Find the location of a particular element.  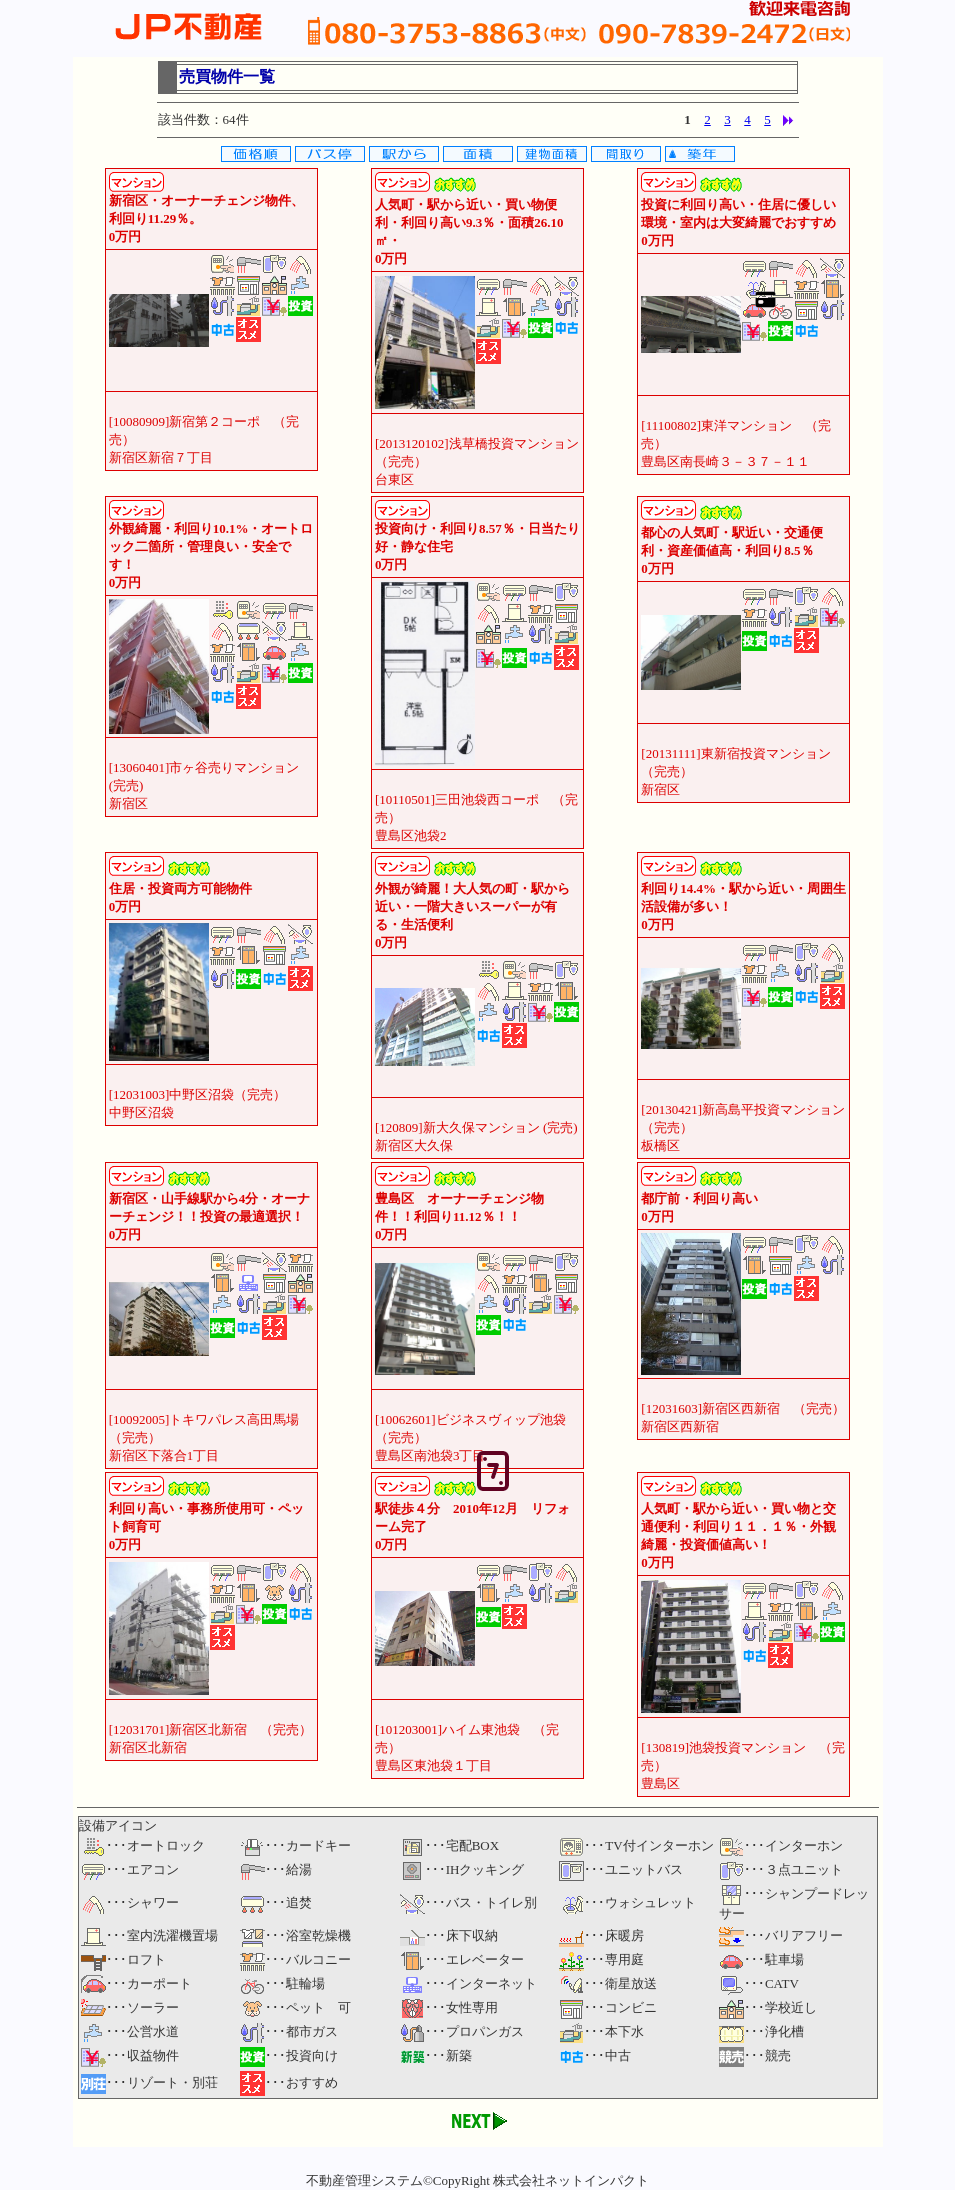

play a 7 card in a card game is located at coordinates (493, 1471).